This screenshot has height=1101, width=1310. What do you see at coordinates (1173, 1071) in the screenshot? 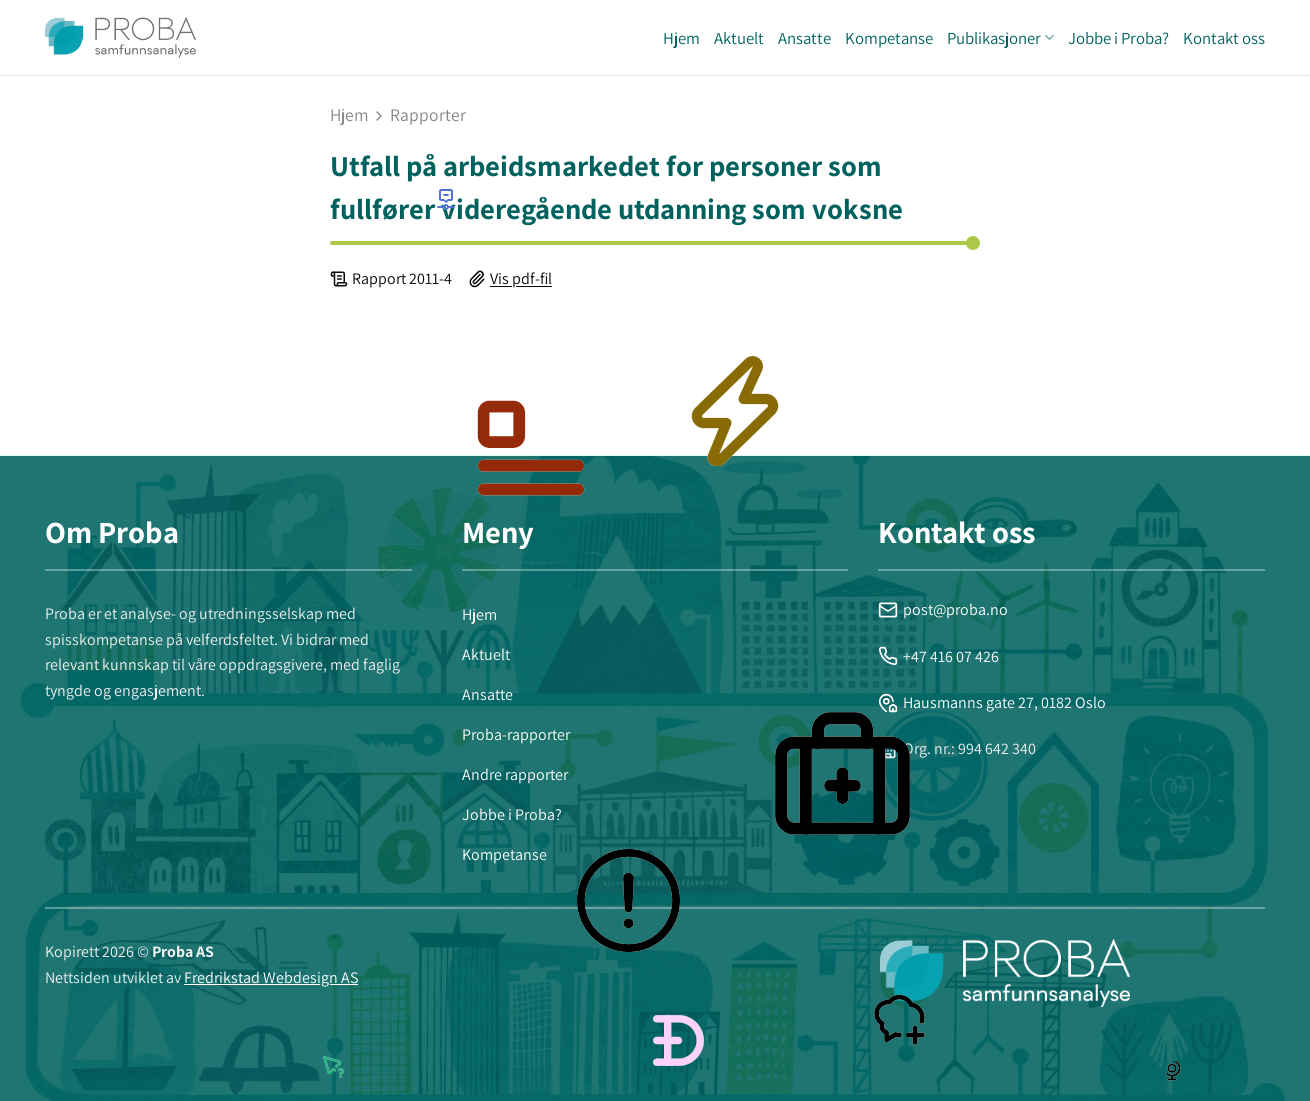
I see `access global or international settings` at bounding box center [1173, 1071].